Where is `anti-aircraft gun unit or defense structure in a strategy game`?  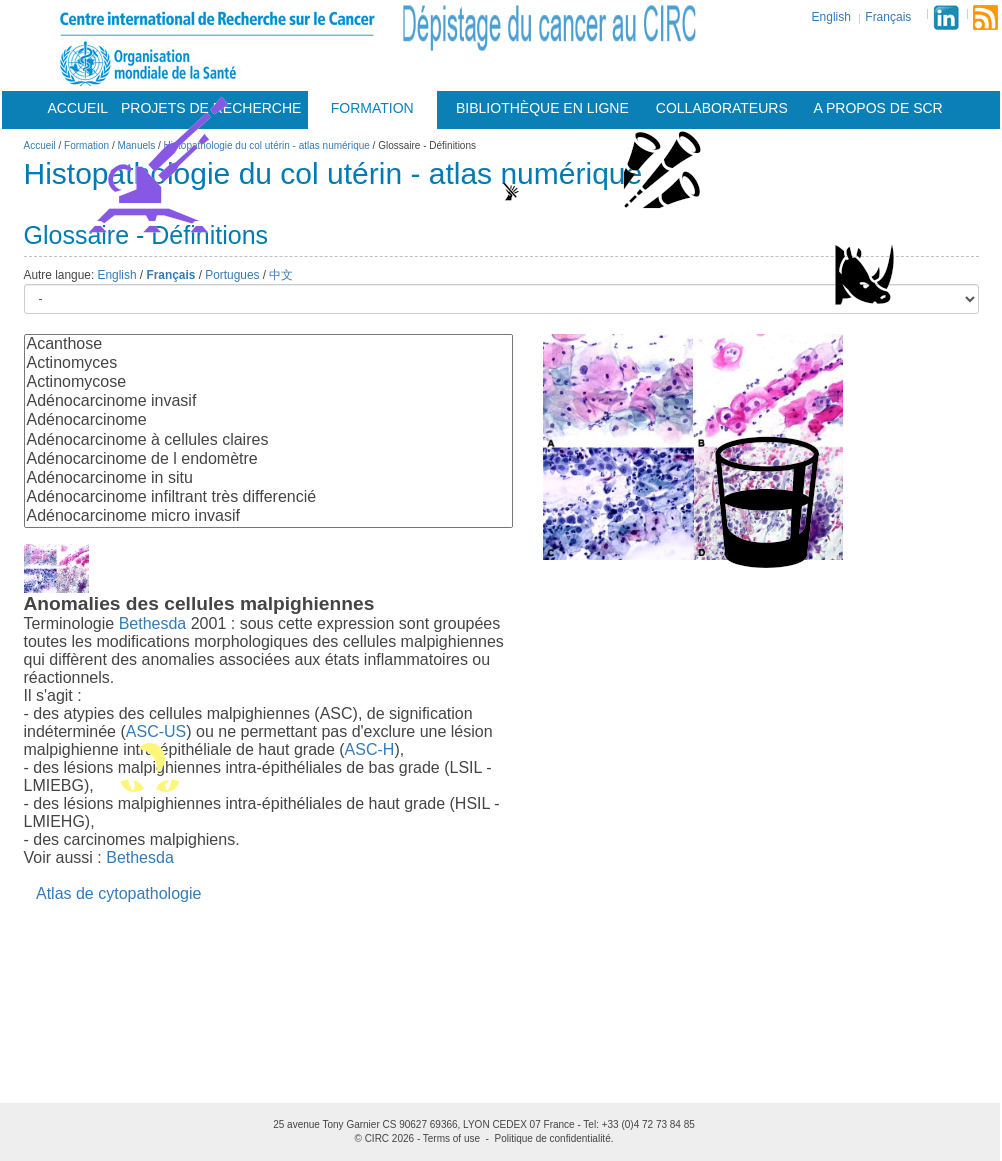 anti-aircraft gun unit or defense structure in a strategy game is located at coordinates (158, 164).